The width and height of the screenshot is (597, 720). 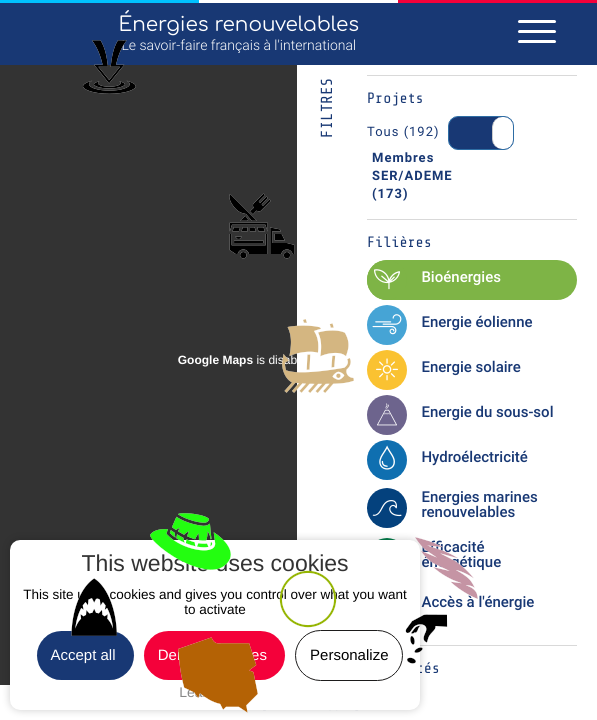 I want to click on select outback or safari hat accessory, so click(x=190, y=541).